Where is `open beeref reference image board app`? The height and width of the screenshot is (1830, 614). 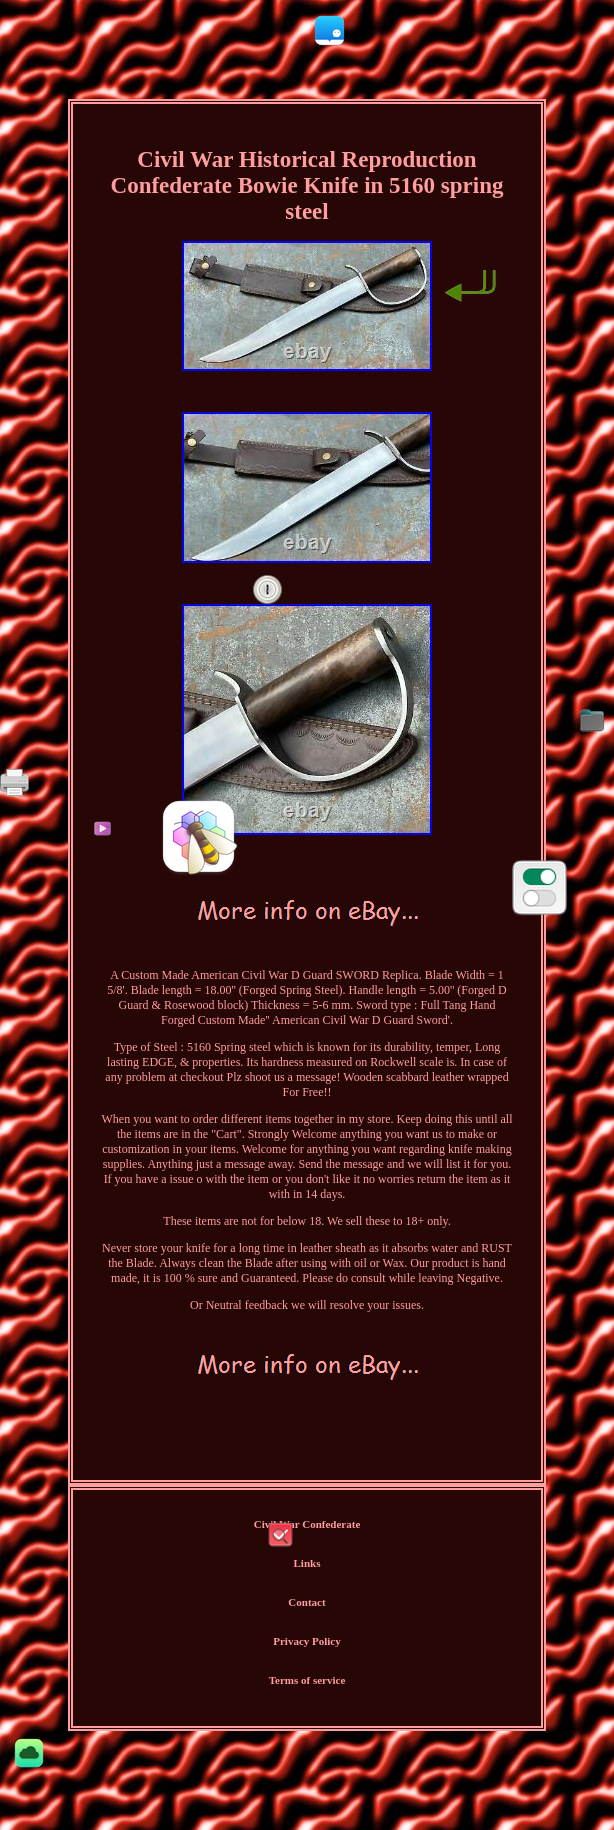 open beeref reference image board app is located at coordinates (198, 836).